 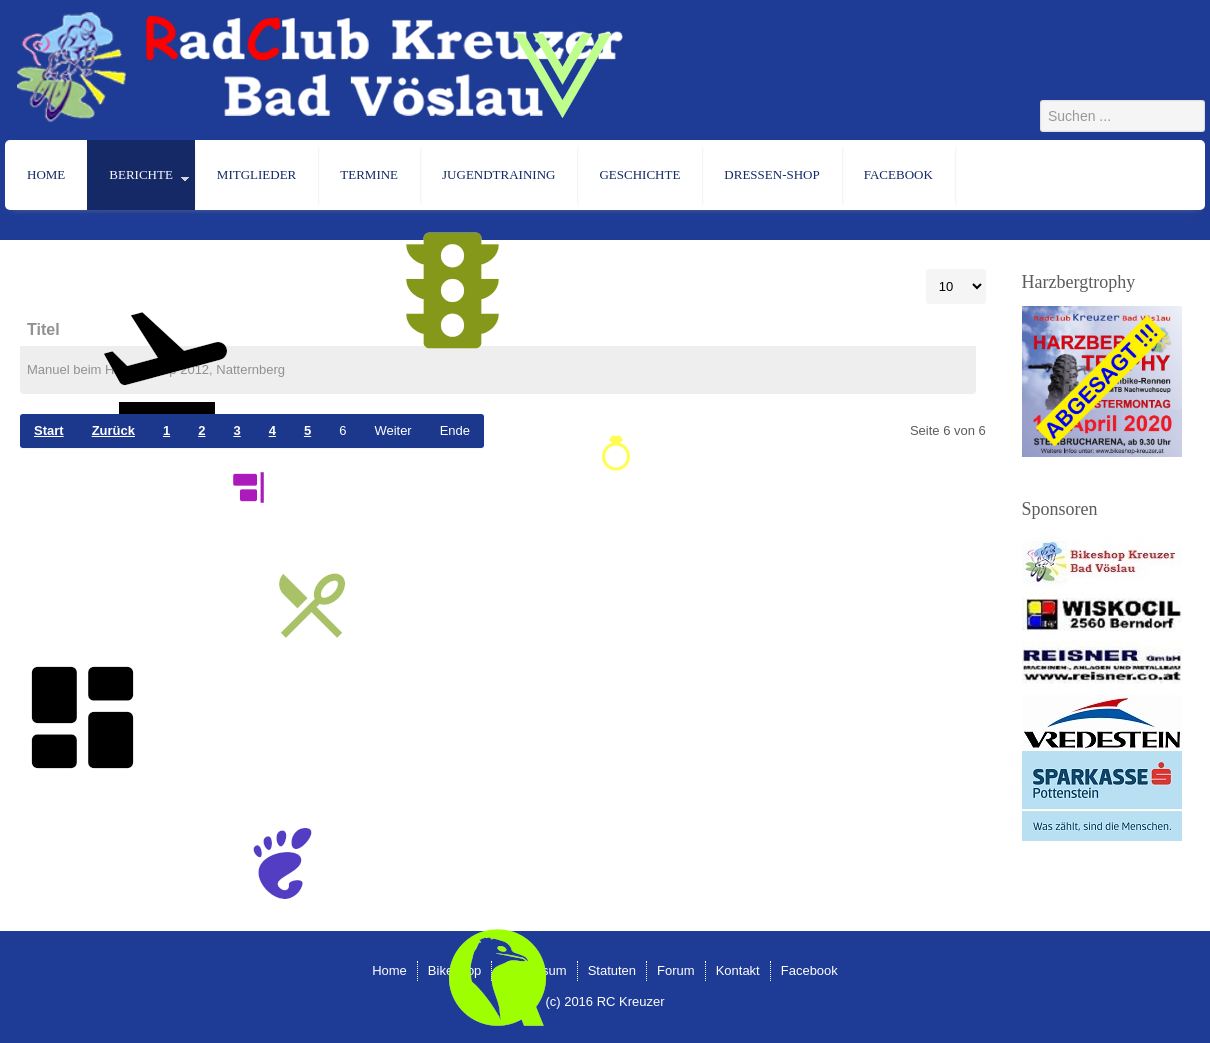 I want to click on GNOME desktop environment logo, so click(x=282, y=863).